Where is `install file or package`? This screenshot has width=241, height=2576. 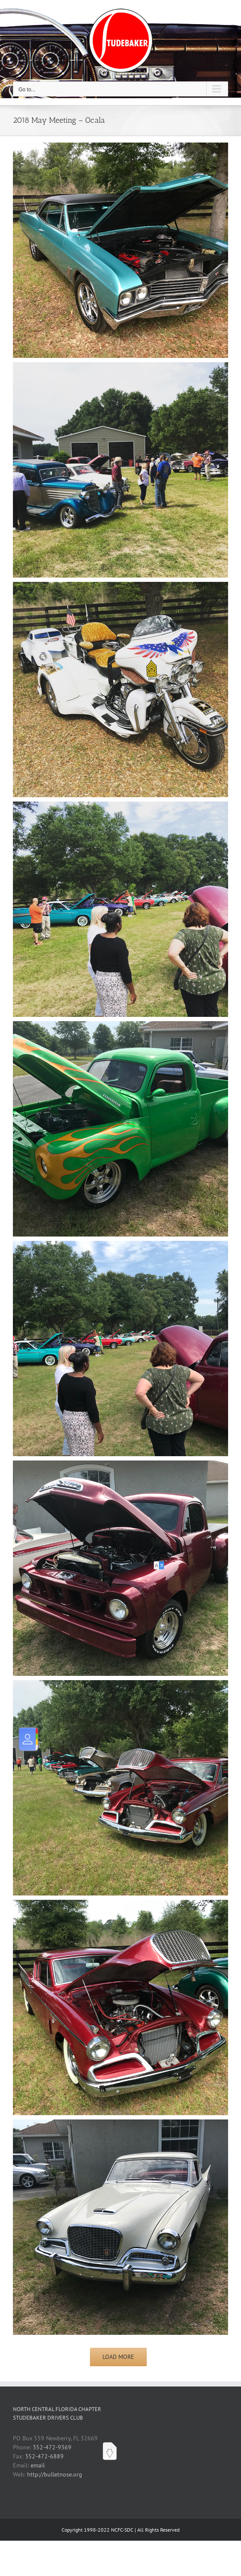 install file or package is located at coordinates (110, 2451).